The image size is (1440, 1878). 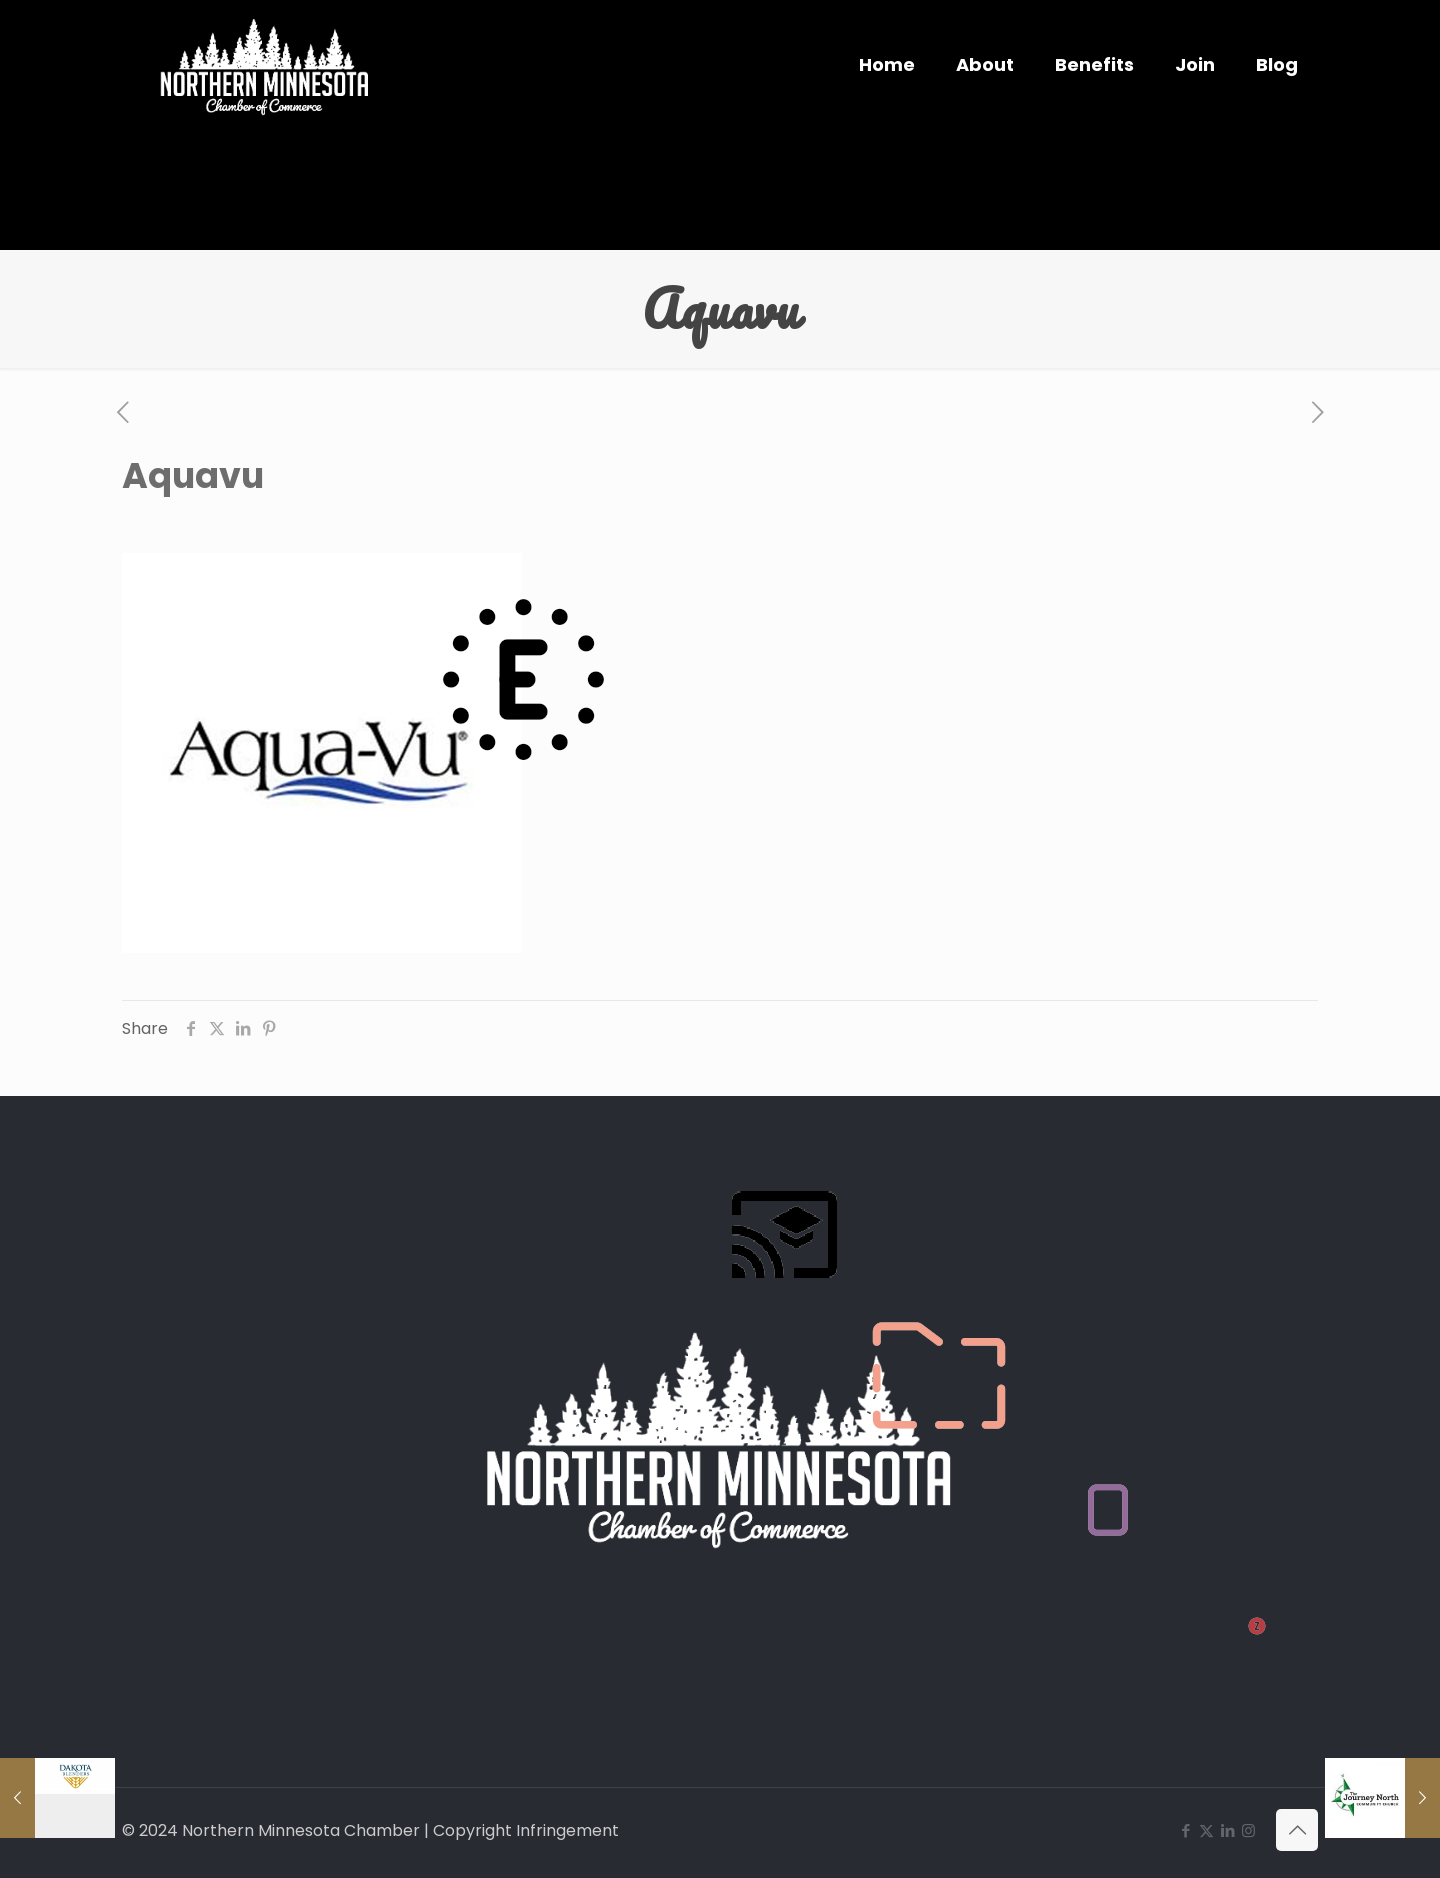 I want to click on indicates a "Z" category or alphabetical section, so click(x=1257, y=1626).